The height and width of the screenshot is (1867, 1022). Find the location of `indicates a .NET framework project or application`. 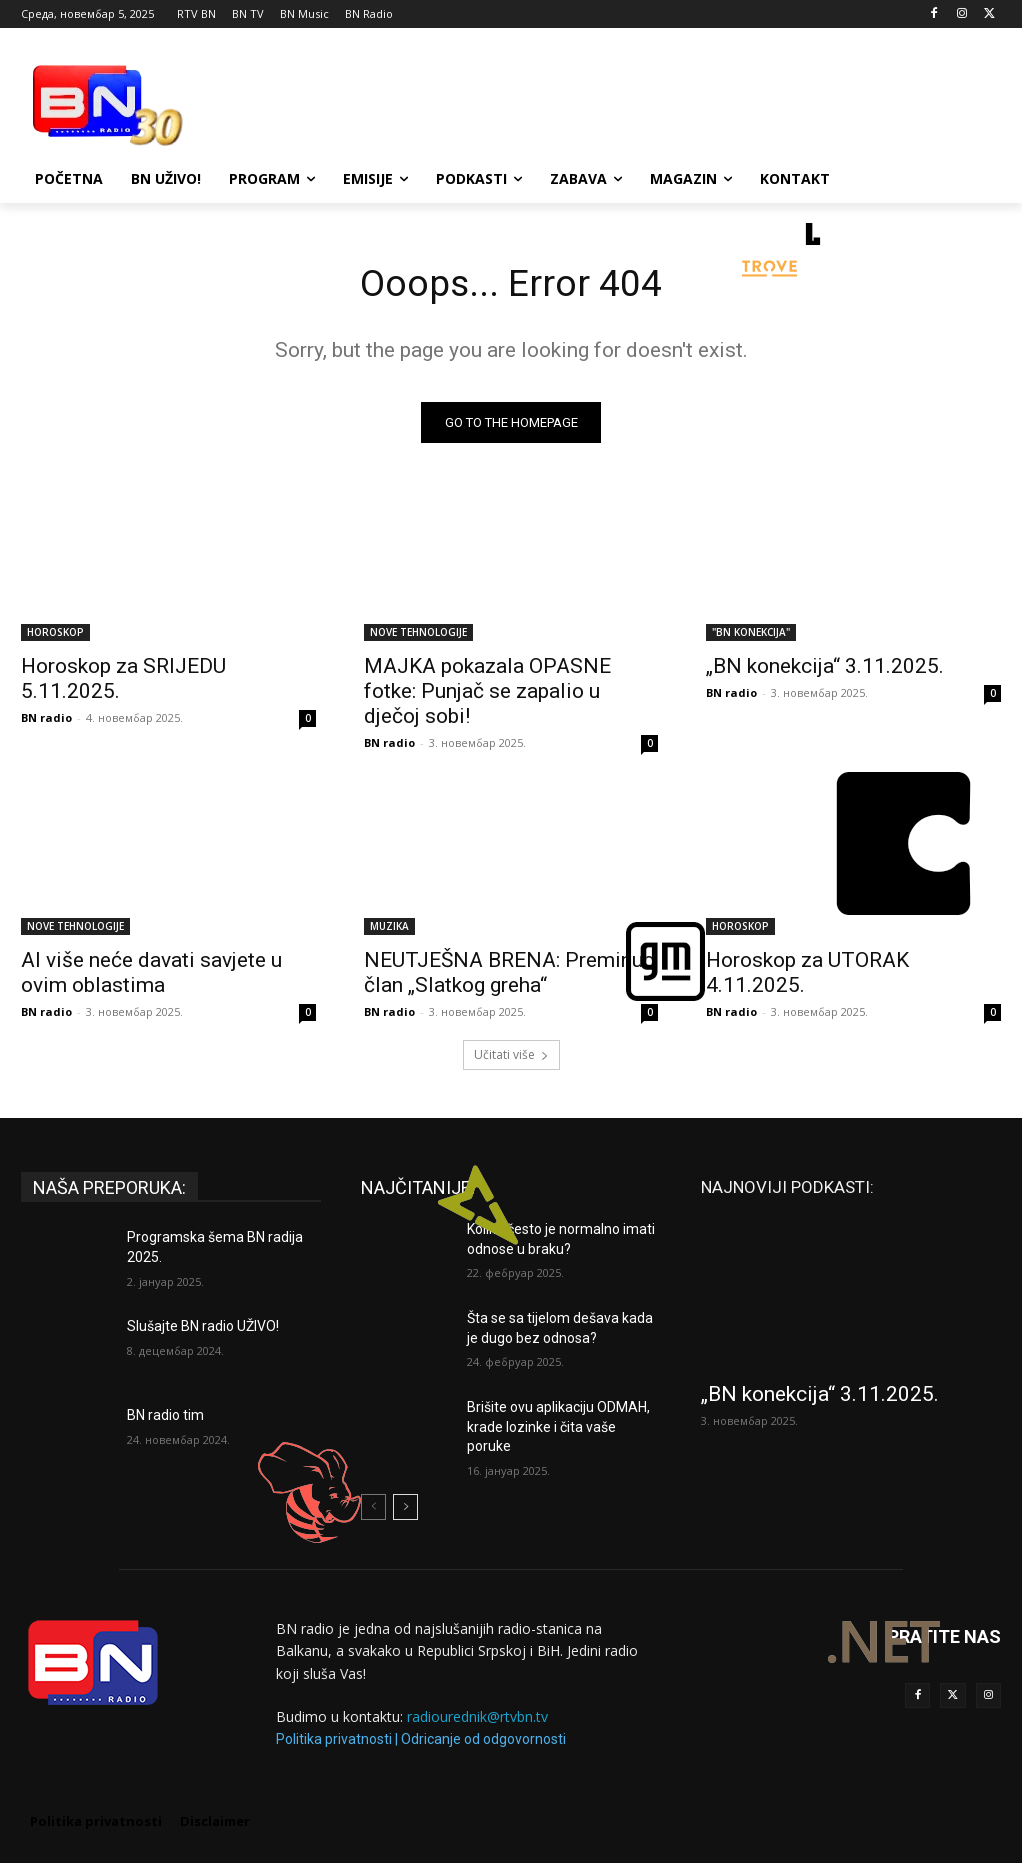

indicates a .NET framework project or application is located at coordinates (884, 1642).